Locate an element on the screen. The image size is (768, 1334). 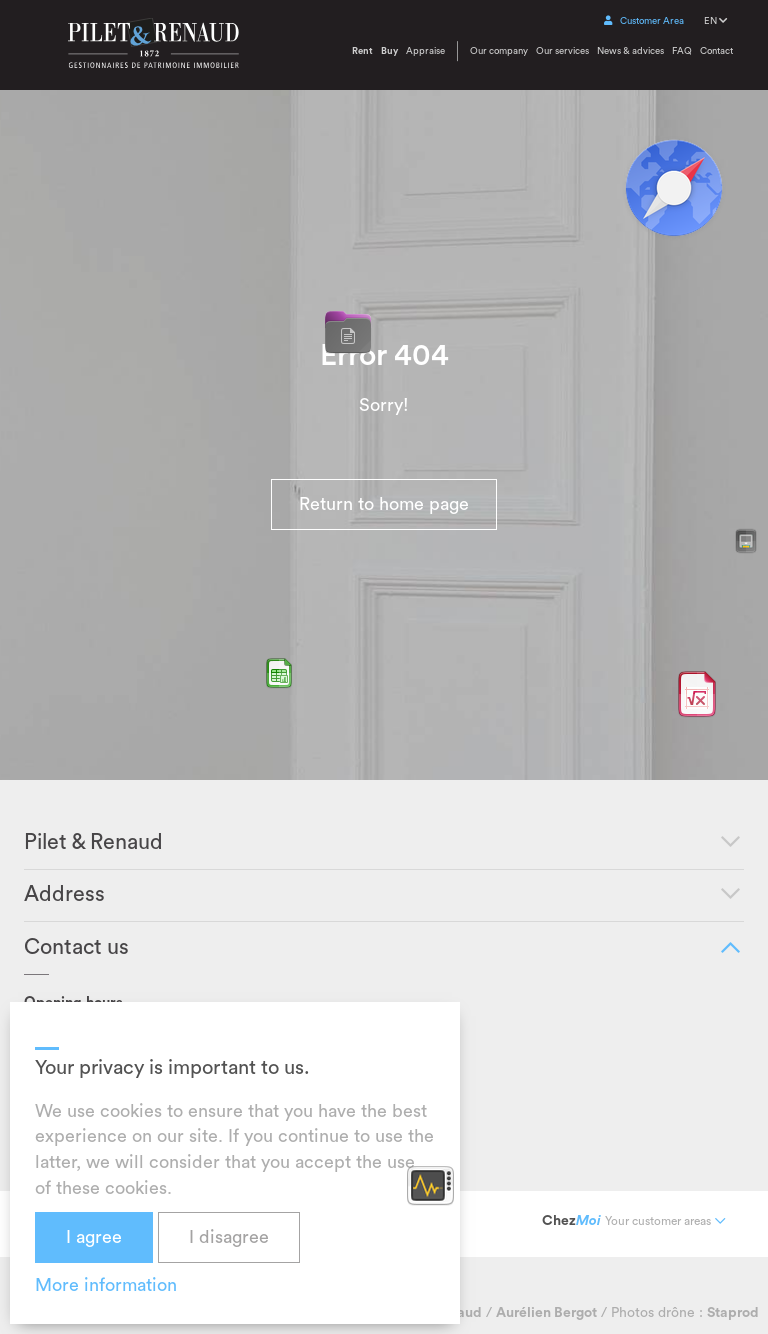
open gnome web browser (epiphany) is located at coordinates (674, 188).